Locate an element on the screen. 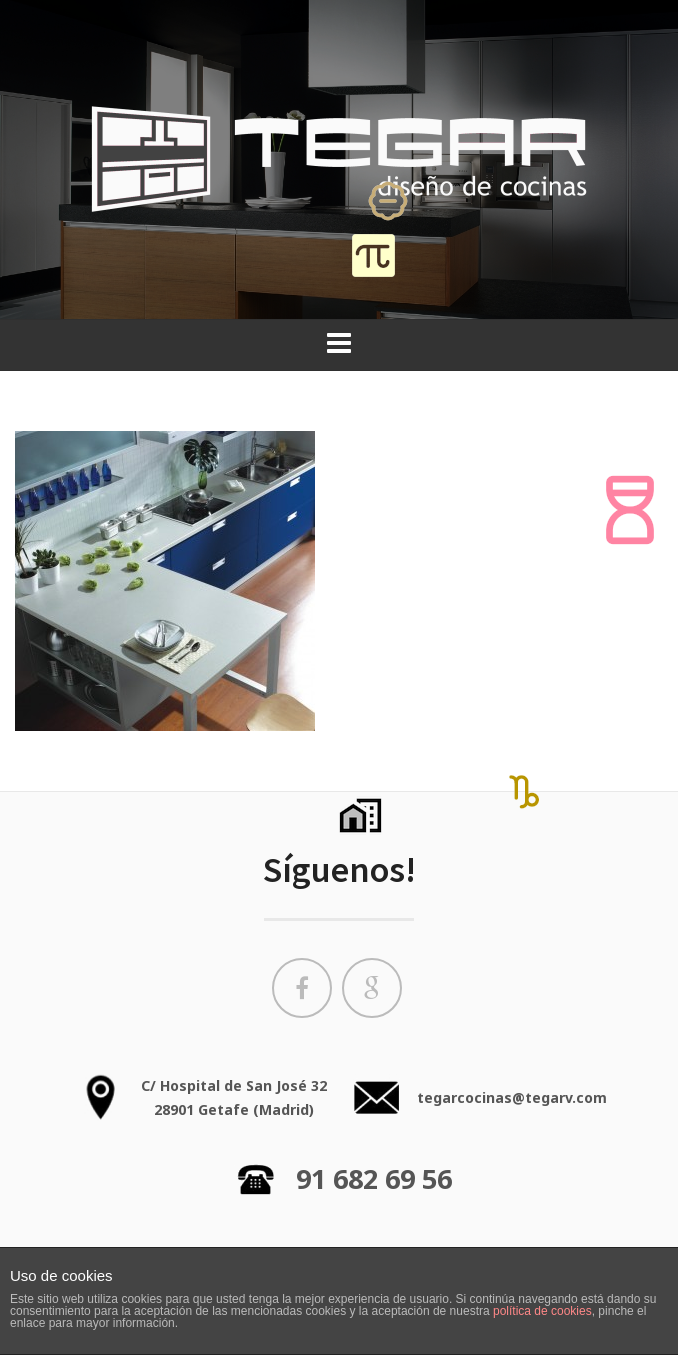 The height and width of the screenshot is (1355, 678). capricorn zodiac sign symbol is located at coordinates (525, 791).